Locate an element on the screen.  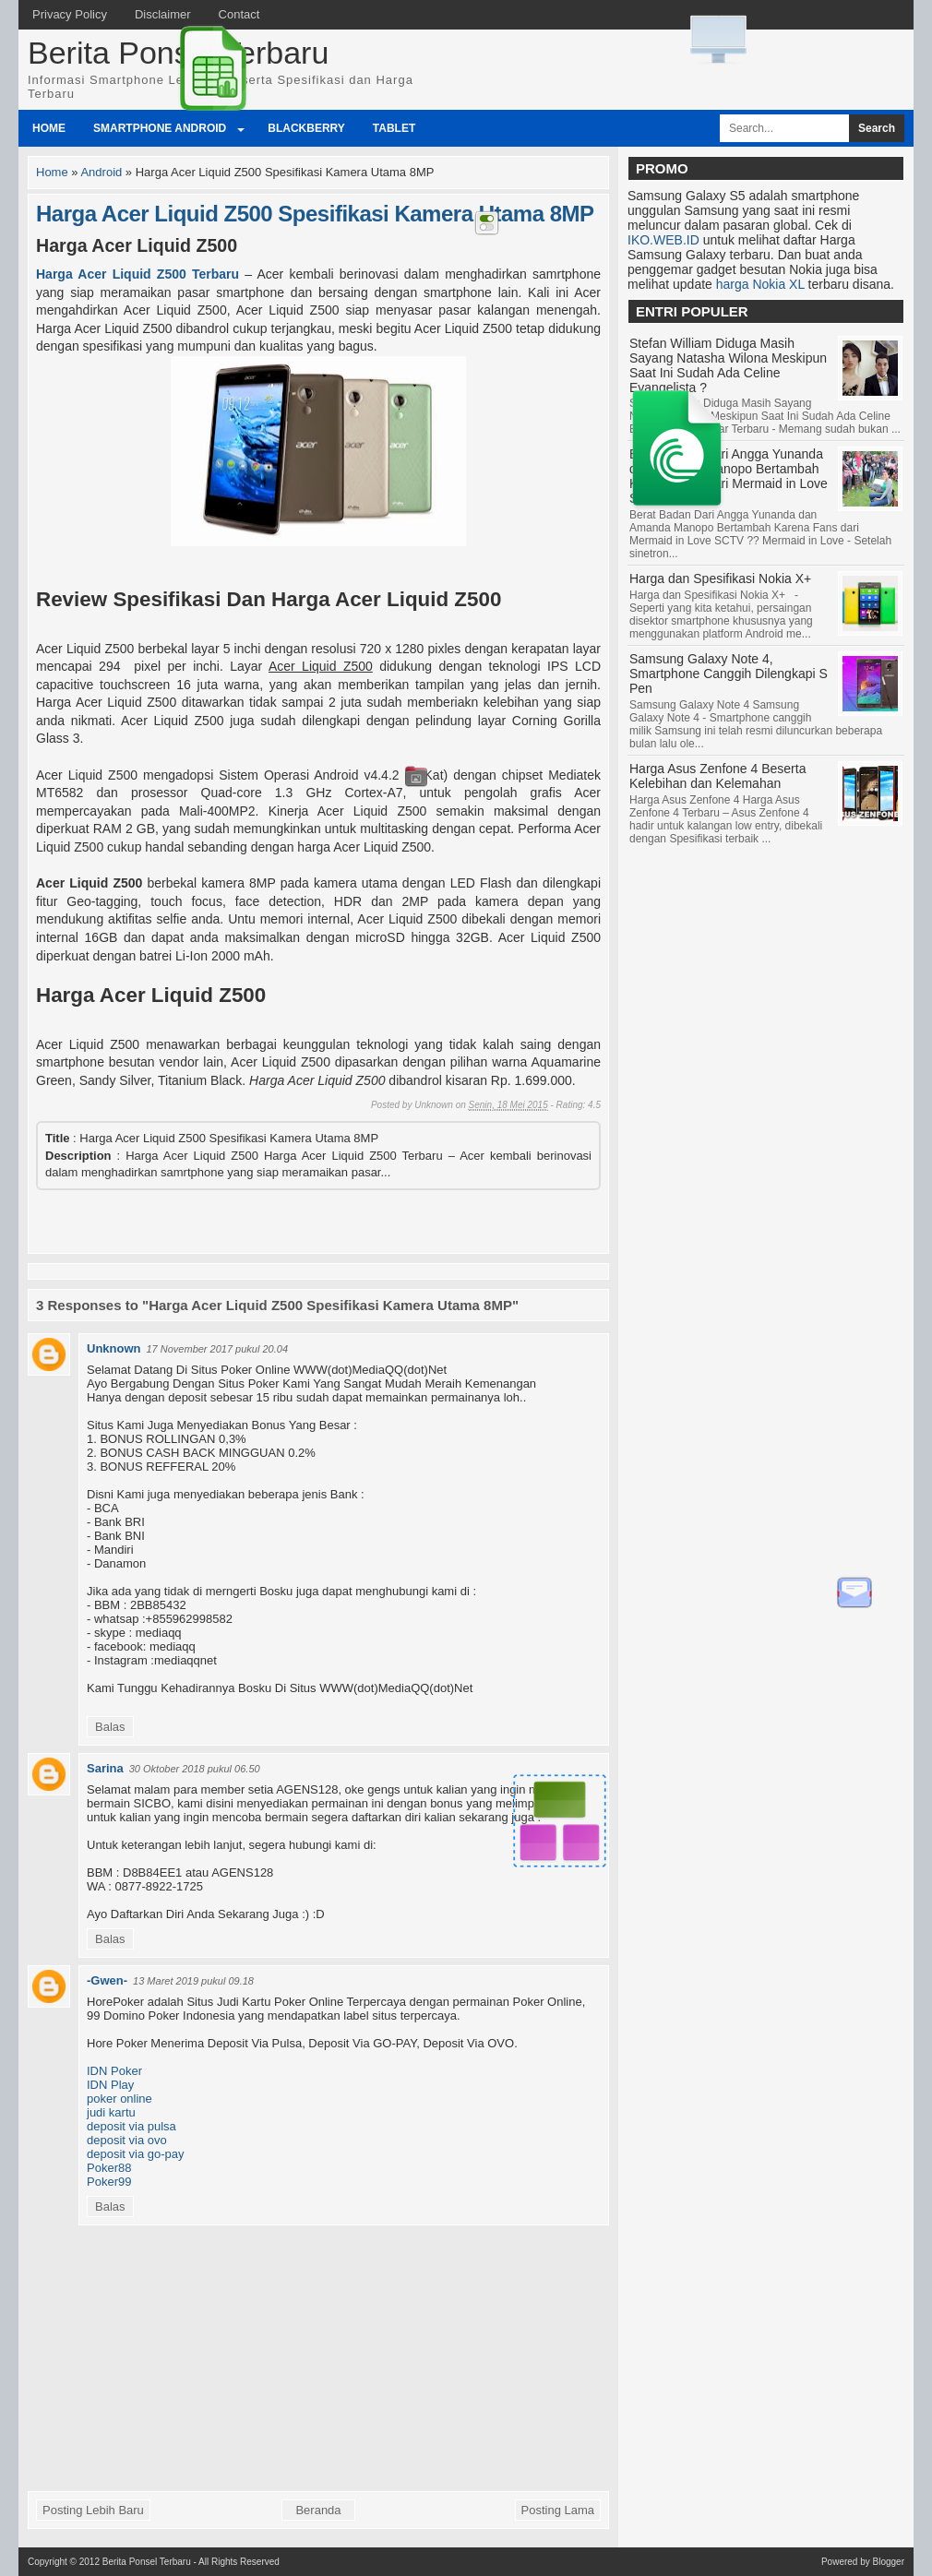
open pictures folder is located at coordinates (416, 776).